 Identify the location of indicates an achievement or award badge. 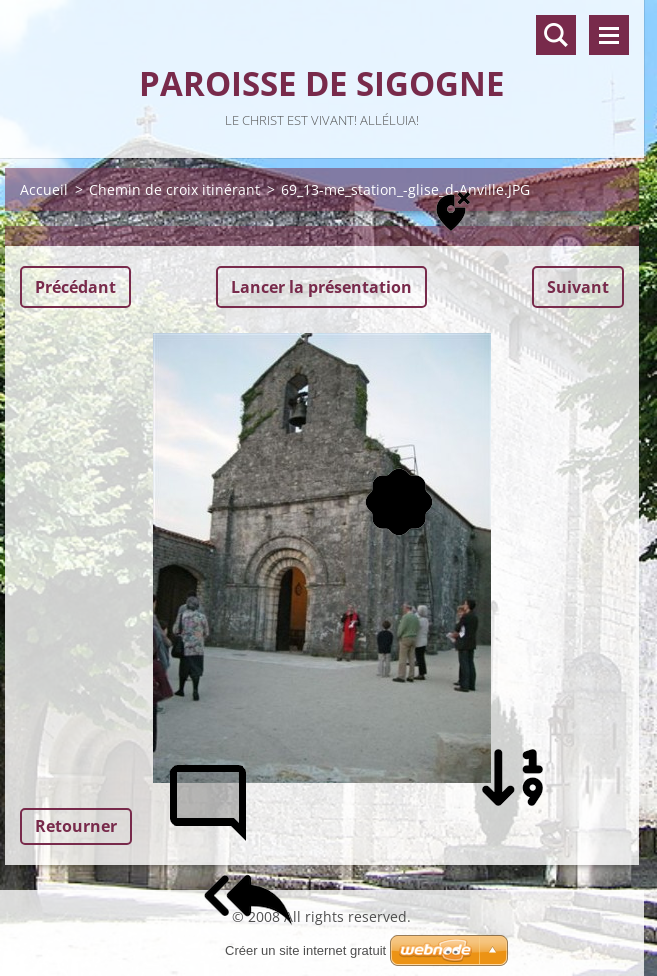
(399, 502).